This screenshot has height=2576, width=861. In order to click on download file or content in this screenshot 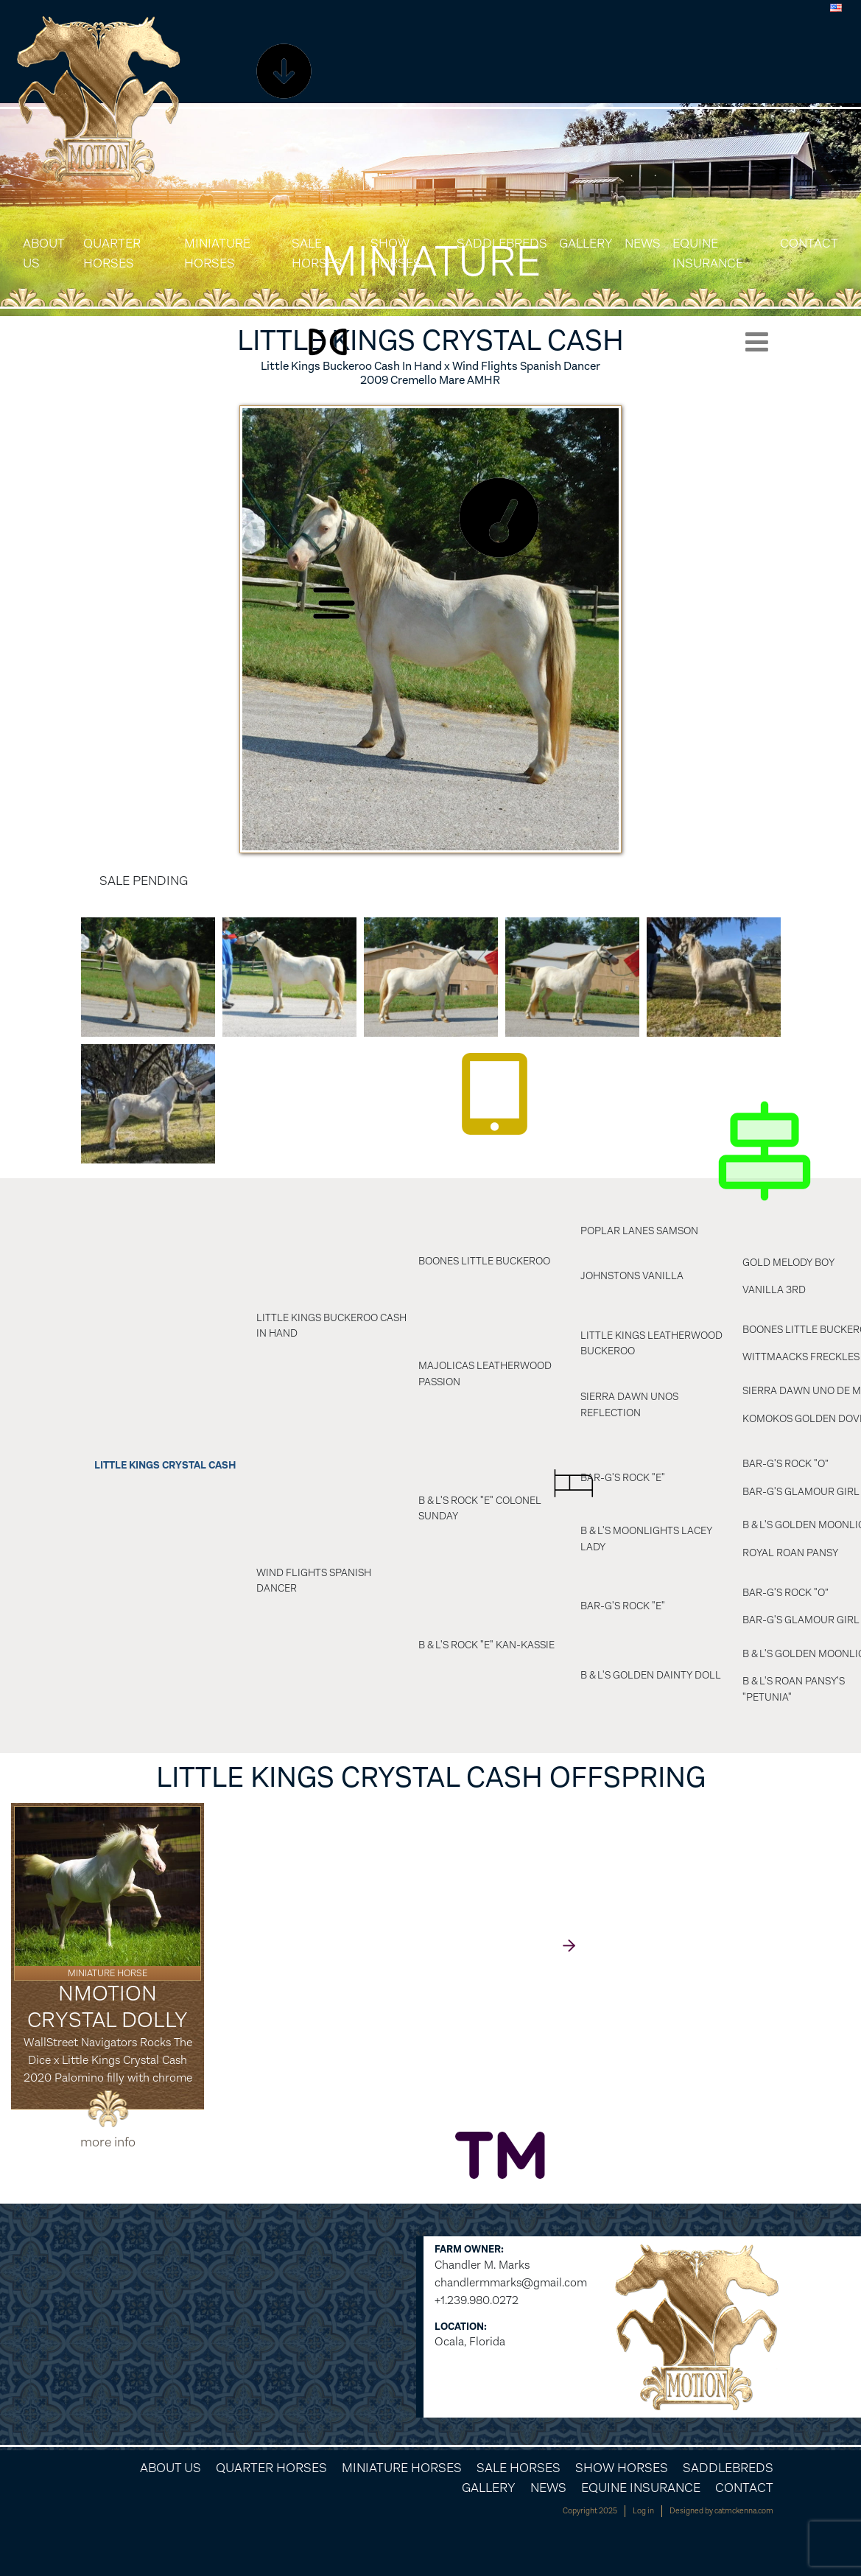, I will do `click(284, 71)`.